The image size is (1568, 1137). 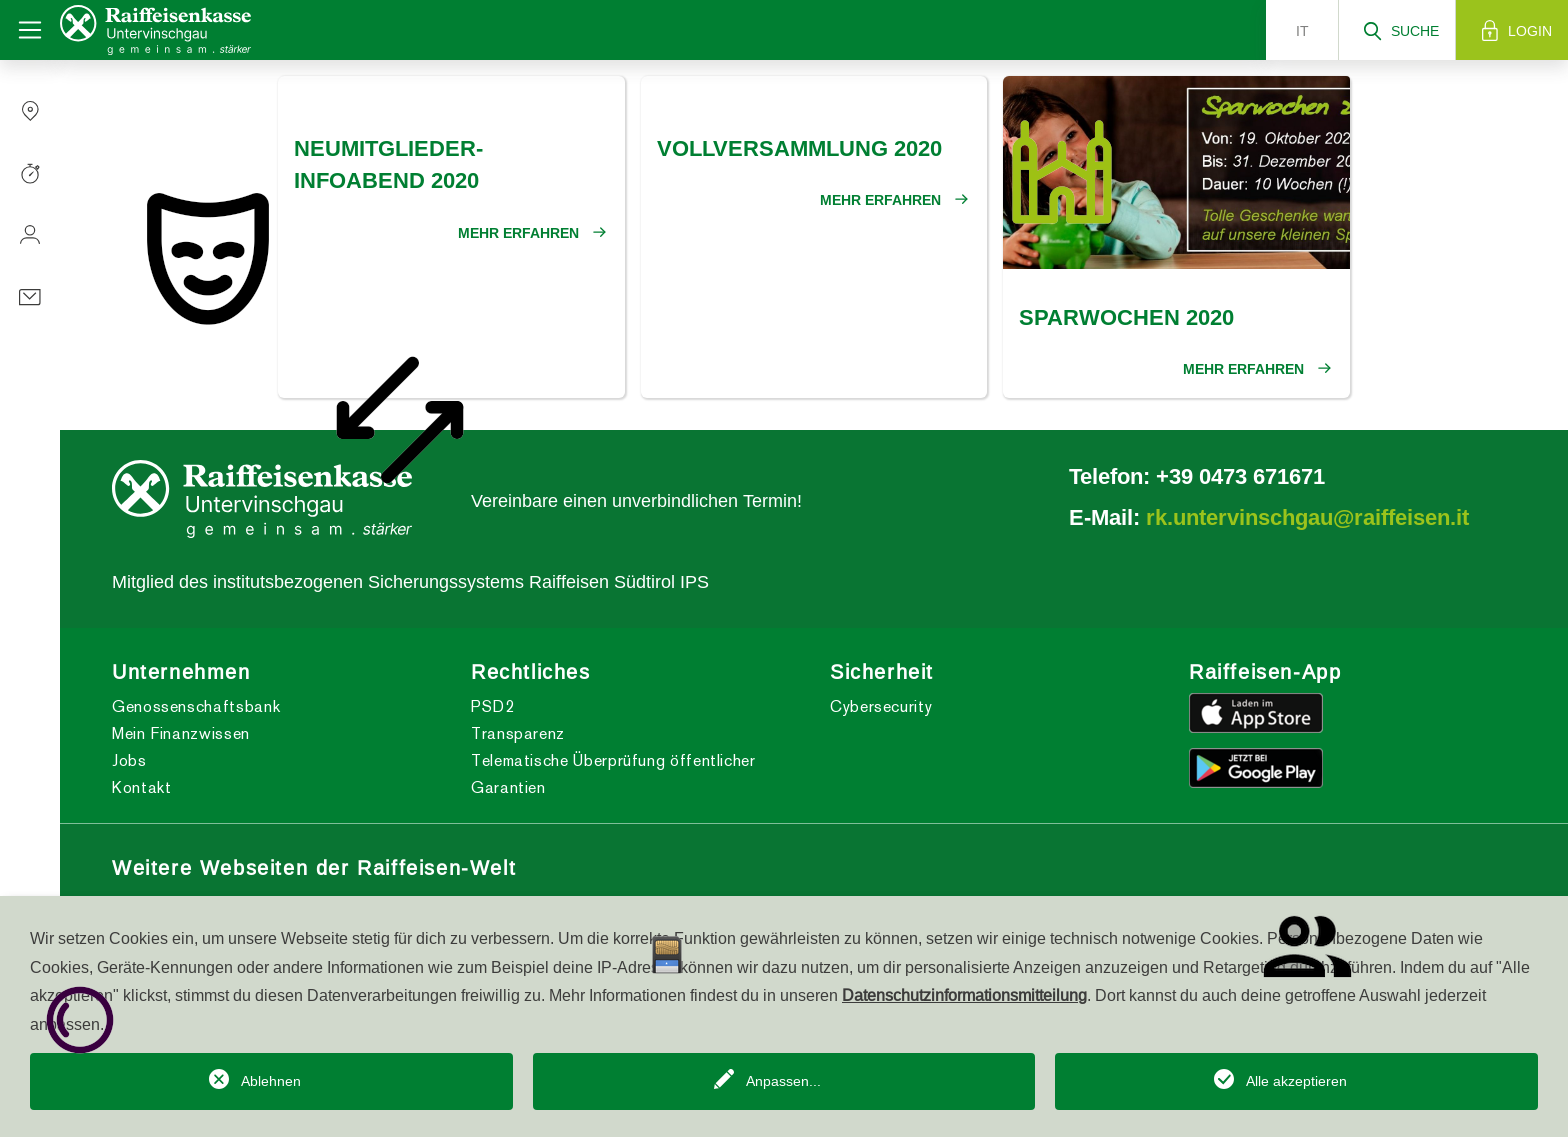 What do you see at coordinates (667, 955) in the screenshot?
I see `access removable storage device` at bounding box center [667, 955].